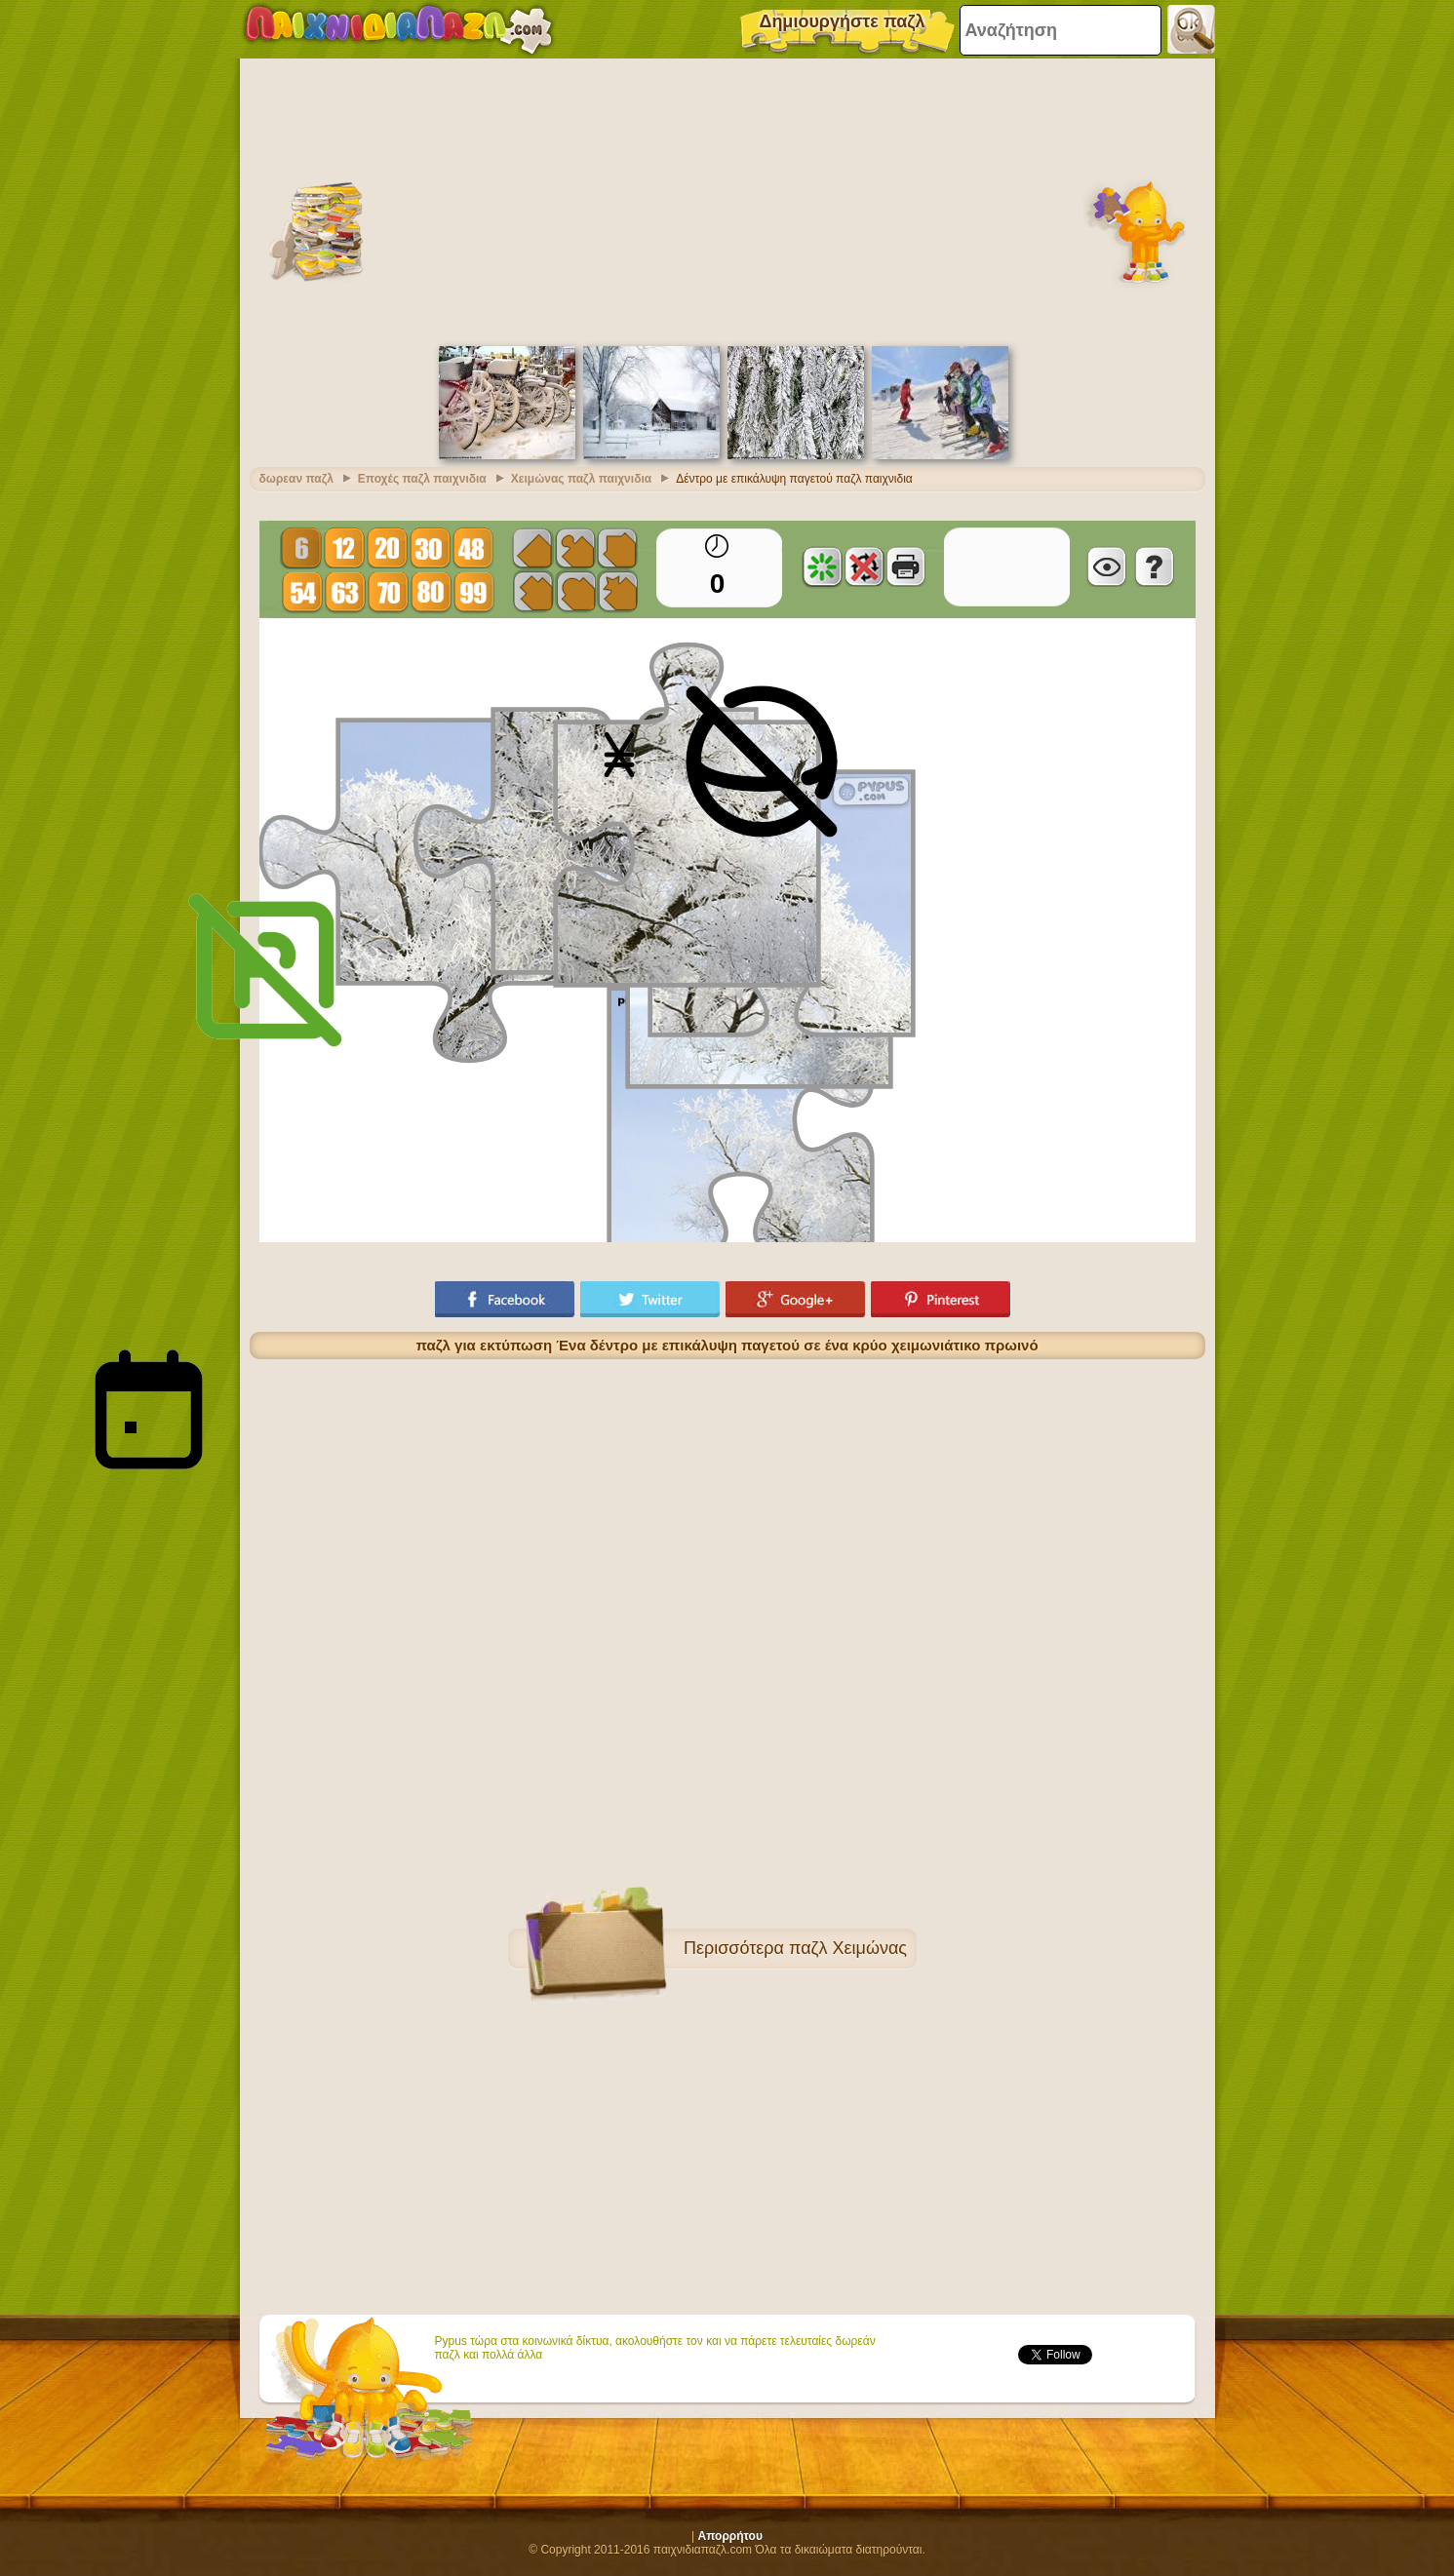 Image resolution: width=1454 pixels, height=2576 pixels. Describe the element at coordinates (148, 1409) in the screenshot. I see `view or manage a scheduled event` at that location.